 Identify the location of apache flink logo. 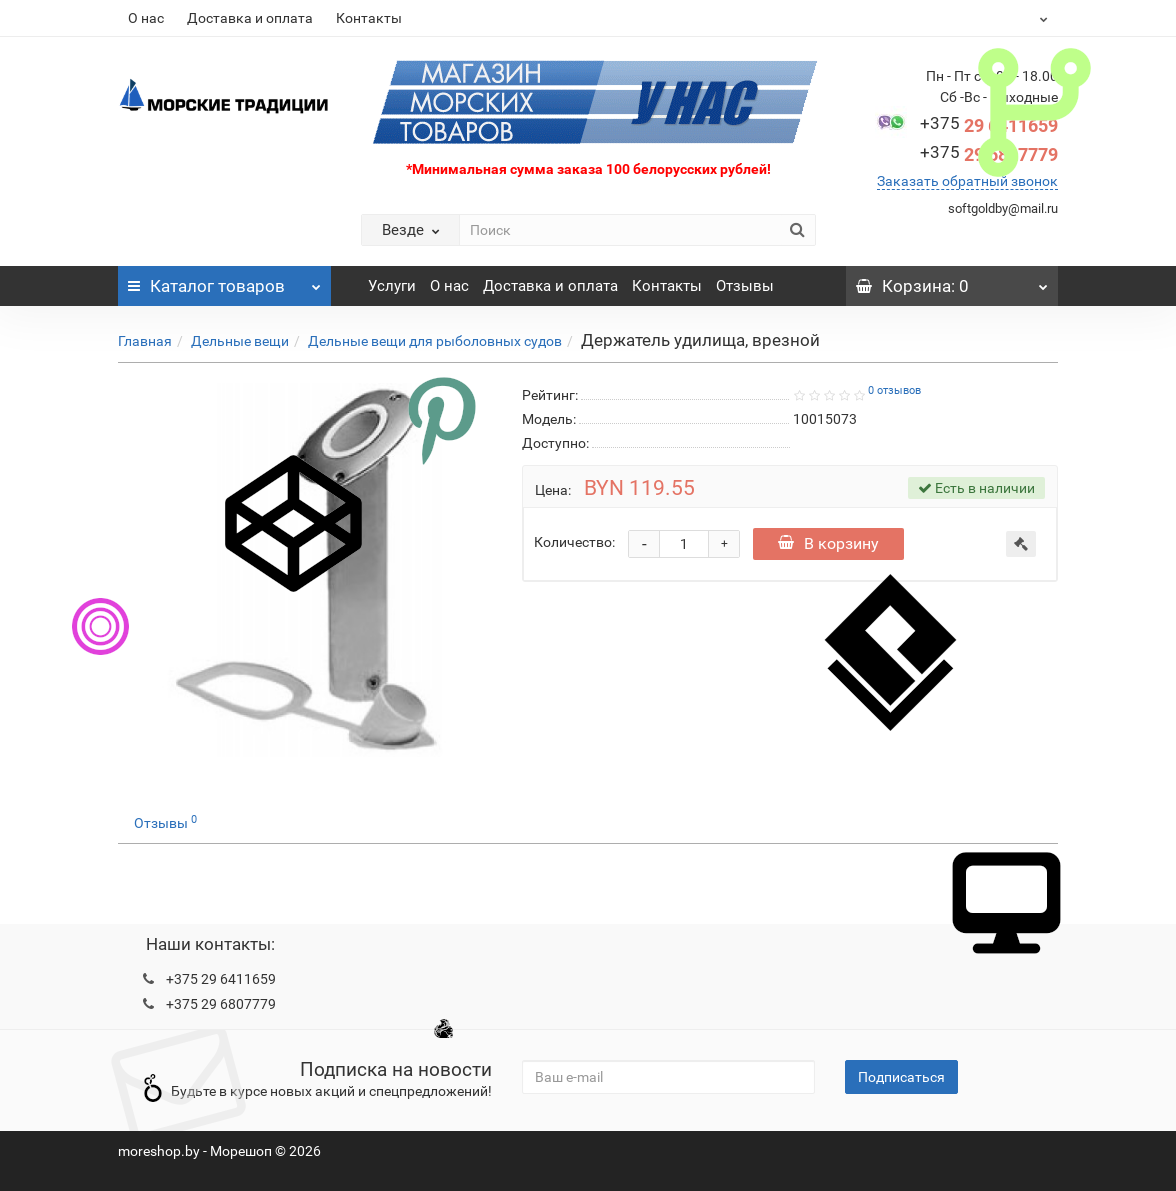
(443, 1028).